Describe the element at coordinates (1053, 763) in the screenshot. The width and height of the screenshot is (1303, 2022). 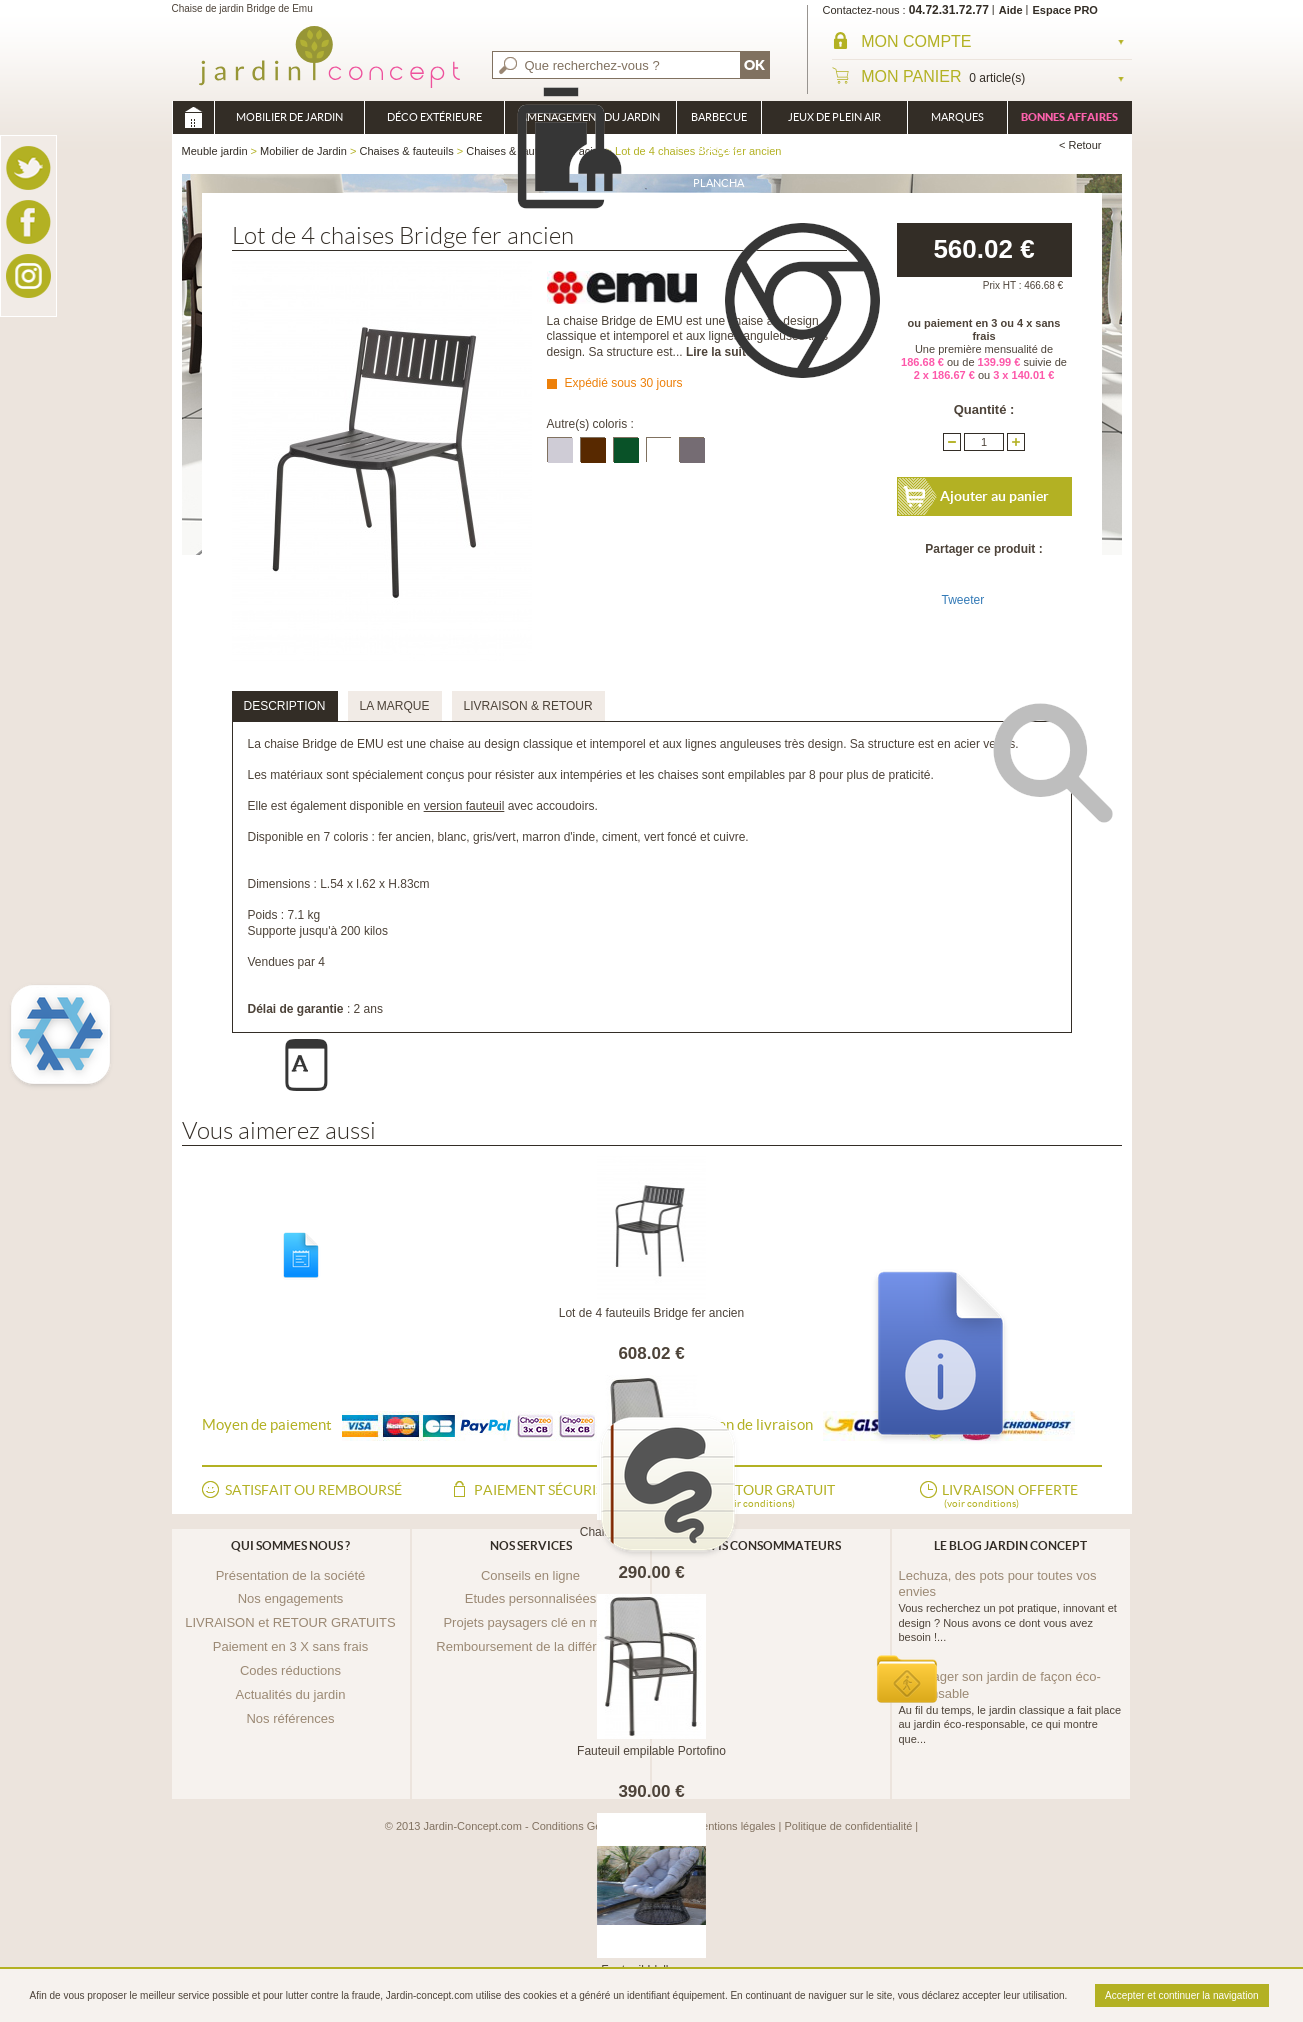
I see `open saved searches folder` at that location.